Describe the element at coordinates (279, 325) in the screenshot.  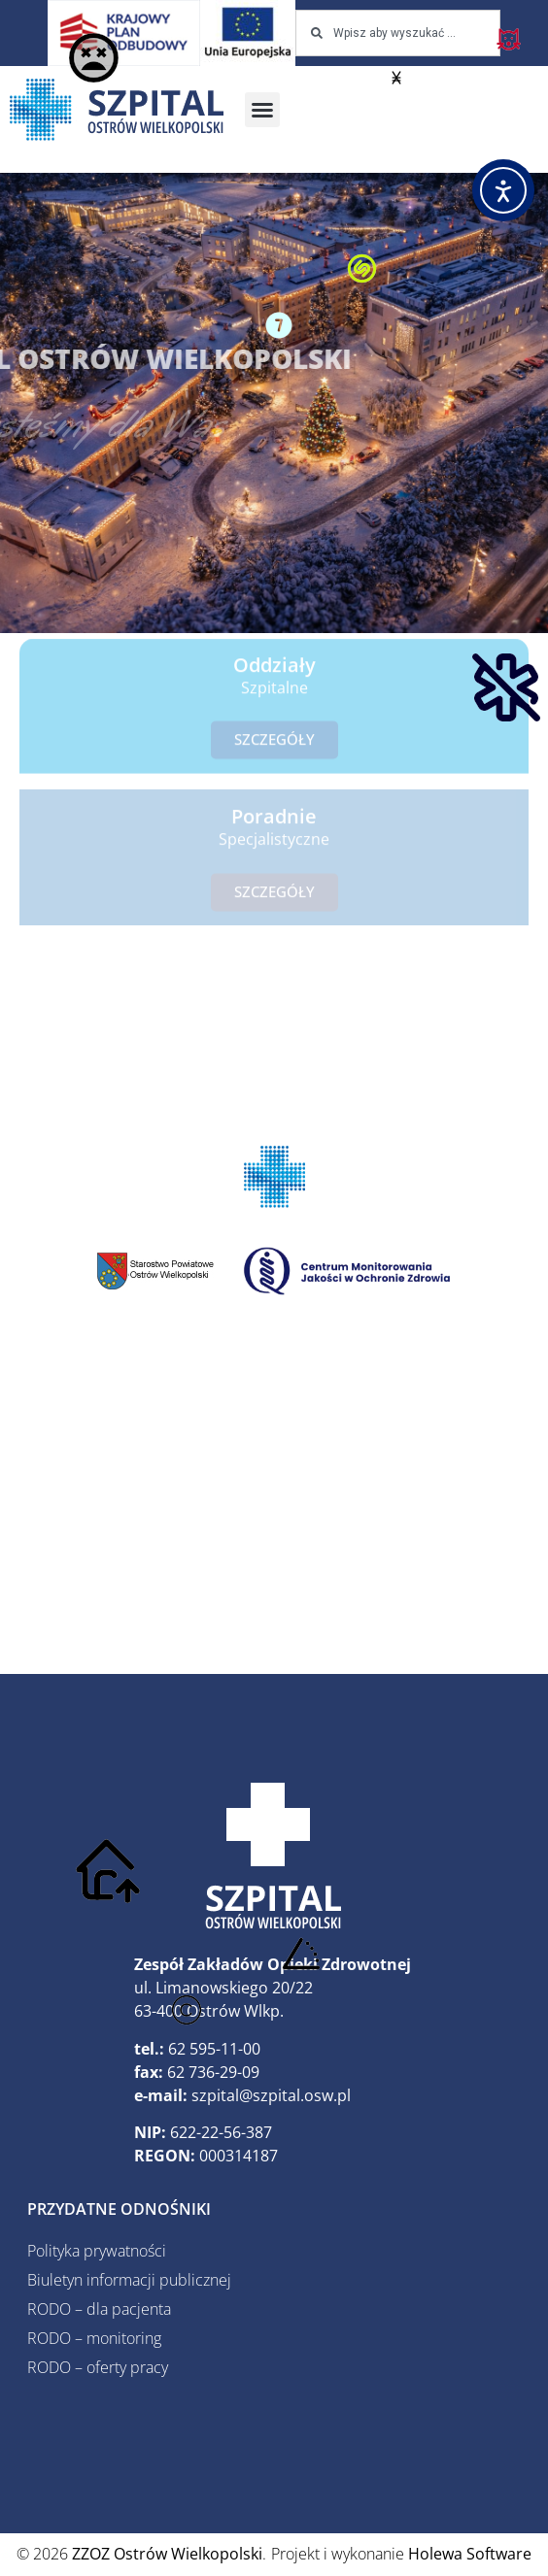
I see `indicates step 7 in a multi-step process` at that location.